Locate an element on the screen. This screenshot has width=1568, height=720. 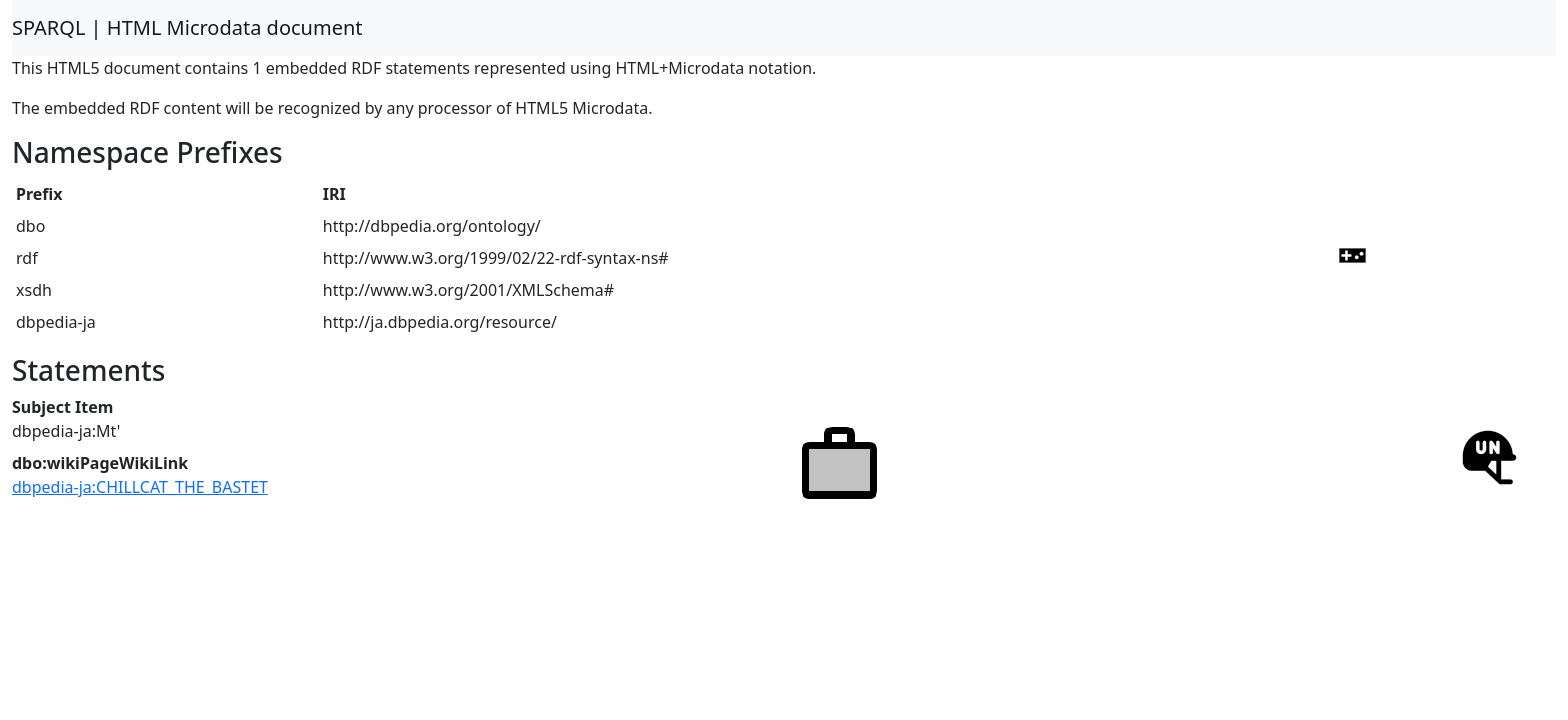
access work-related files or documents is located at coordinates (839, 464).